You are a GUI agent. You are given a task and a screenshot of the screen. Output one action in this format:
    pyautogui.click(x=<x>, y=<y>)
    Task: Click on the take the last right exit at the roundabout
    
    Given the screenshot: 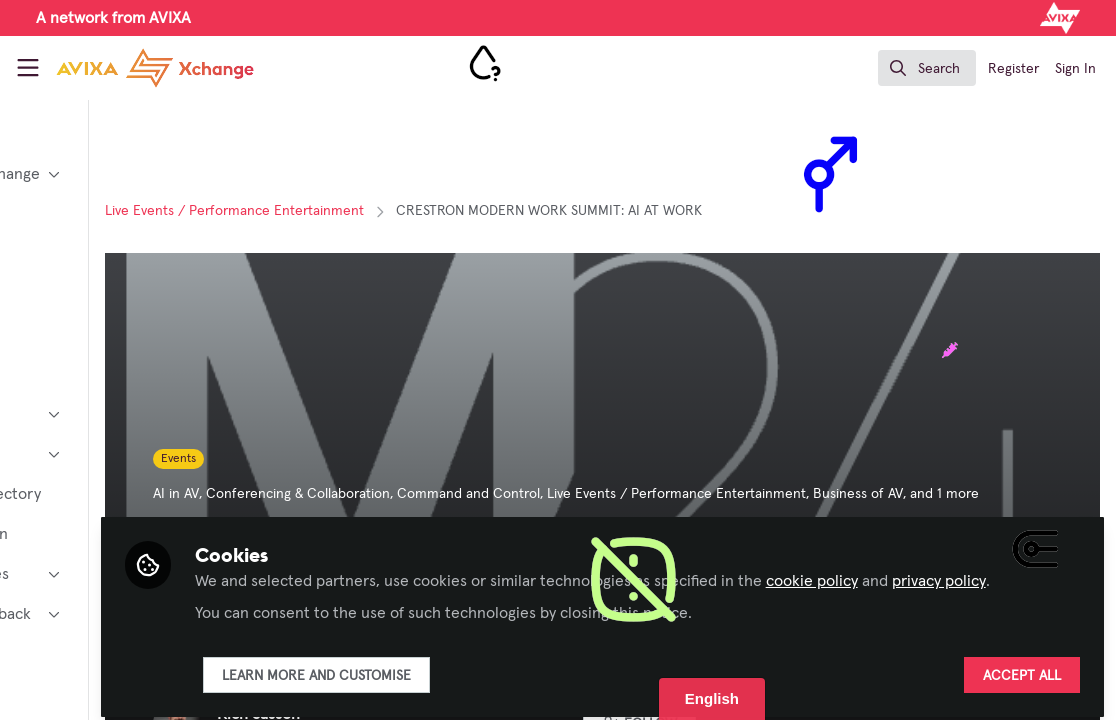 What is the action you would take?
    pyautogui.click(x=830, y=174)
    